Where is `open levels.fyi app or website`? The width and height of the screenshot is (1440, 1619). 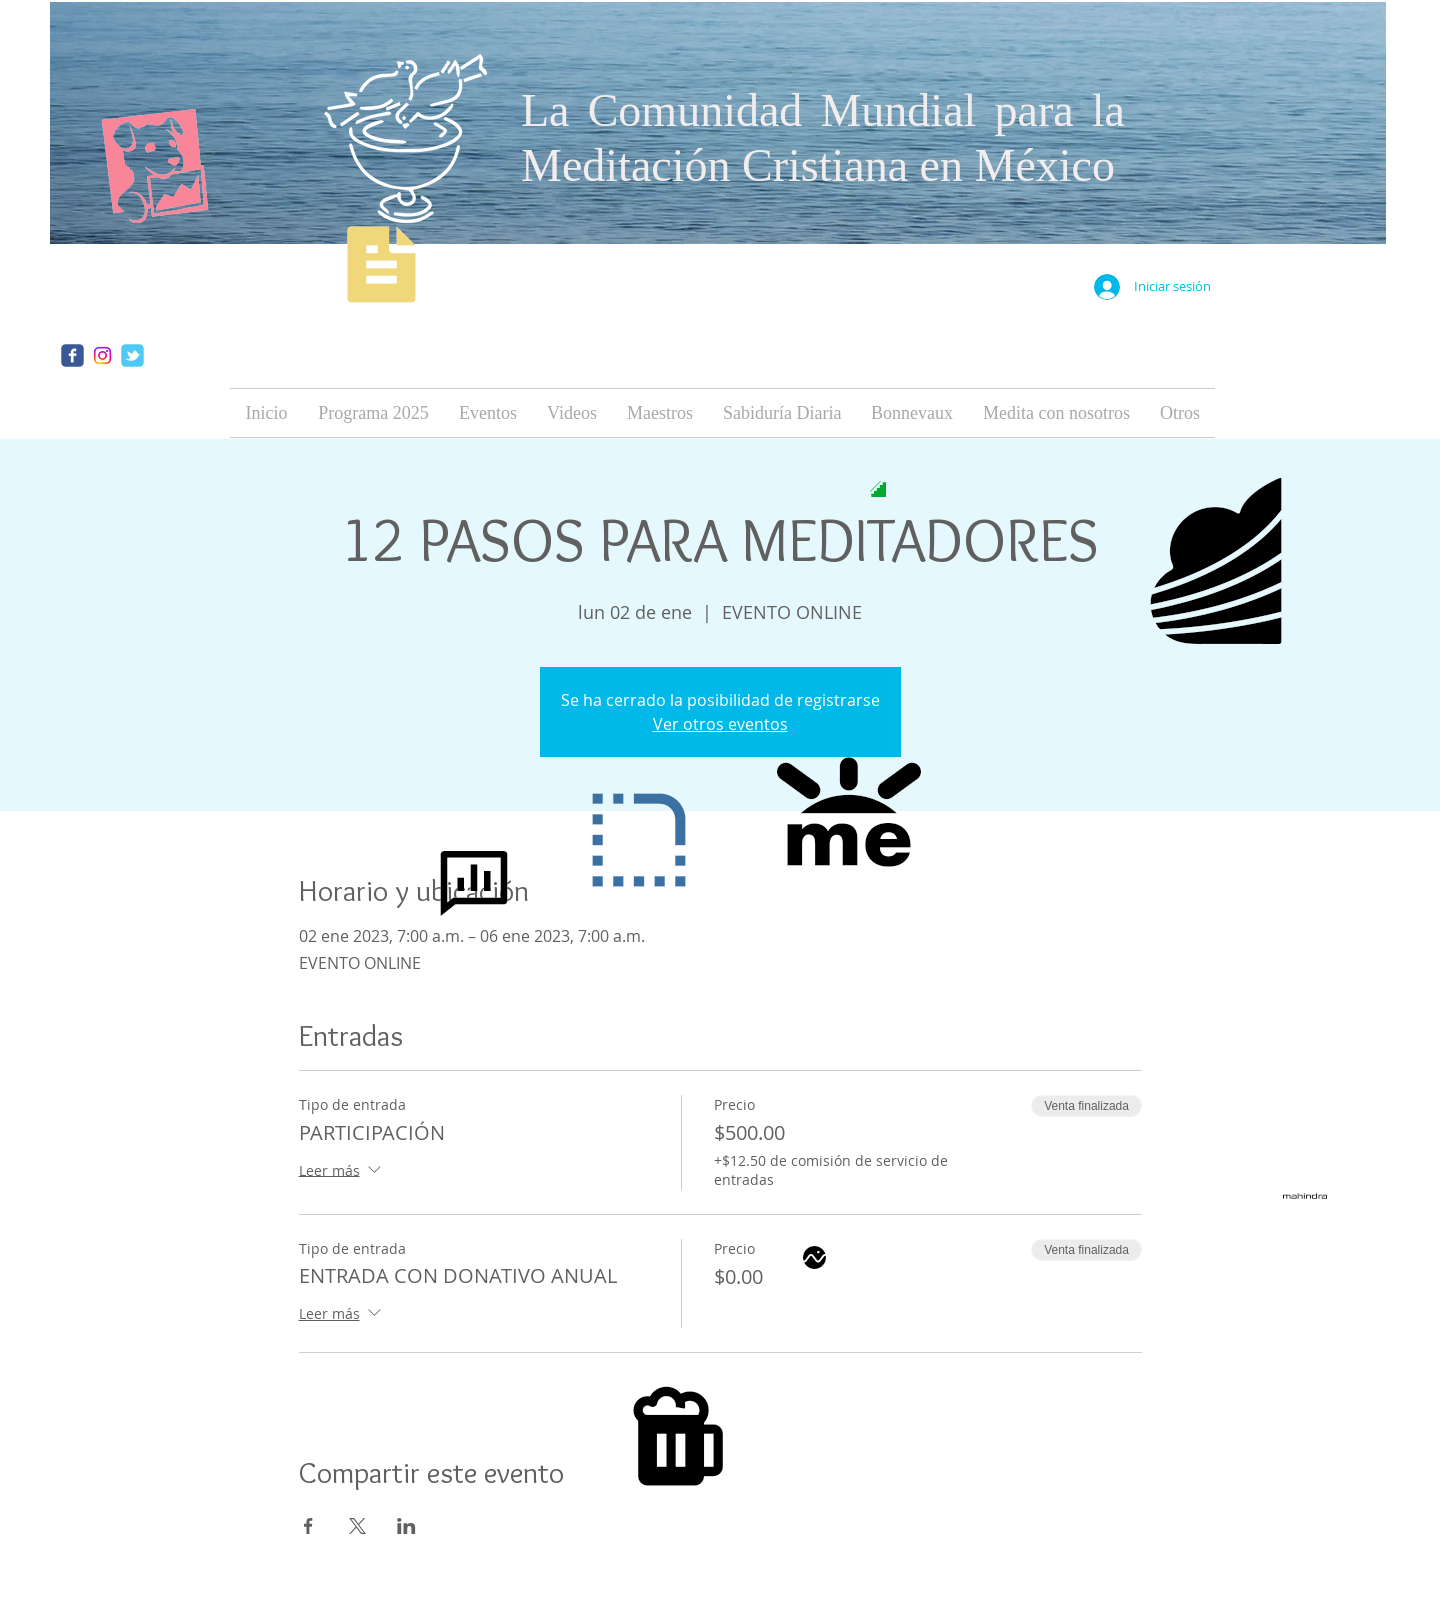 open levels.fyi app or website is located at coordinates (878, 489).